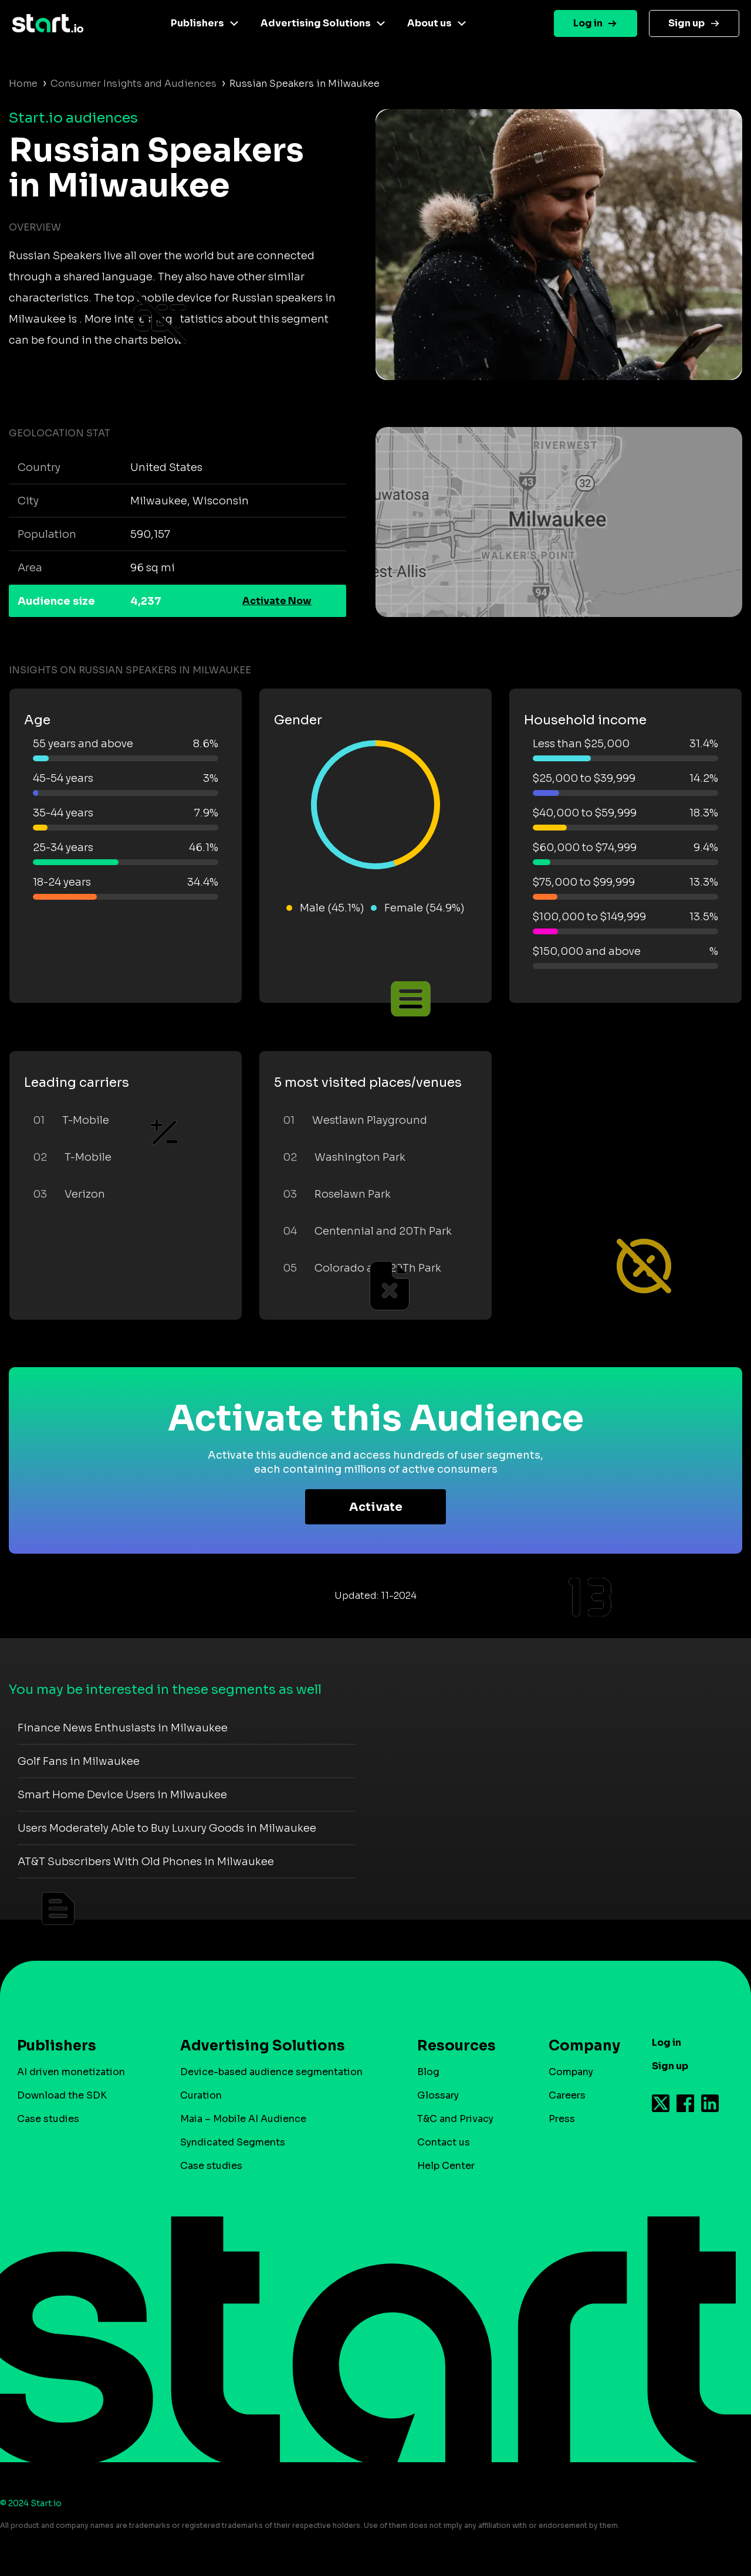 This screenshot has width=751, height=2576. Describe the element at coordinates (644, 1266) in the screenshot. I see `discount or promotion unavailable` at that location.